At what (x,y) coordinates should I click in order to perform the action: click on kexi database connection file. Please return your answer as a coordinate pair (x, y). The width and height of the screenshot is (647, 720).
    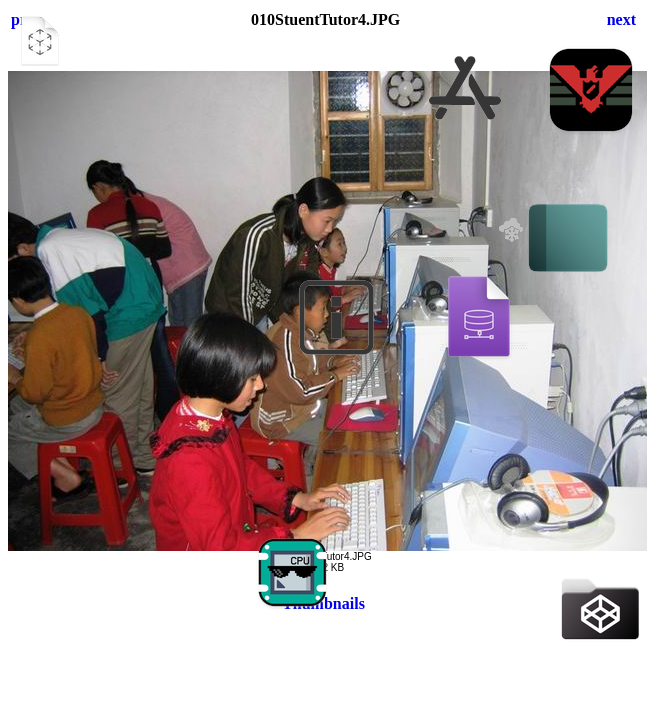
    Looking at the image, I should click on (479, 318).